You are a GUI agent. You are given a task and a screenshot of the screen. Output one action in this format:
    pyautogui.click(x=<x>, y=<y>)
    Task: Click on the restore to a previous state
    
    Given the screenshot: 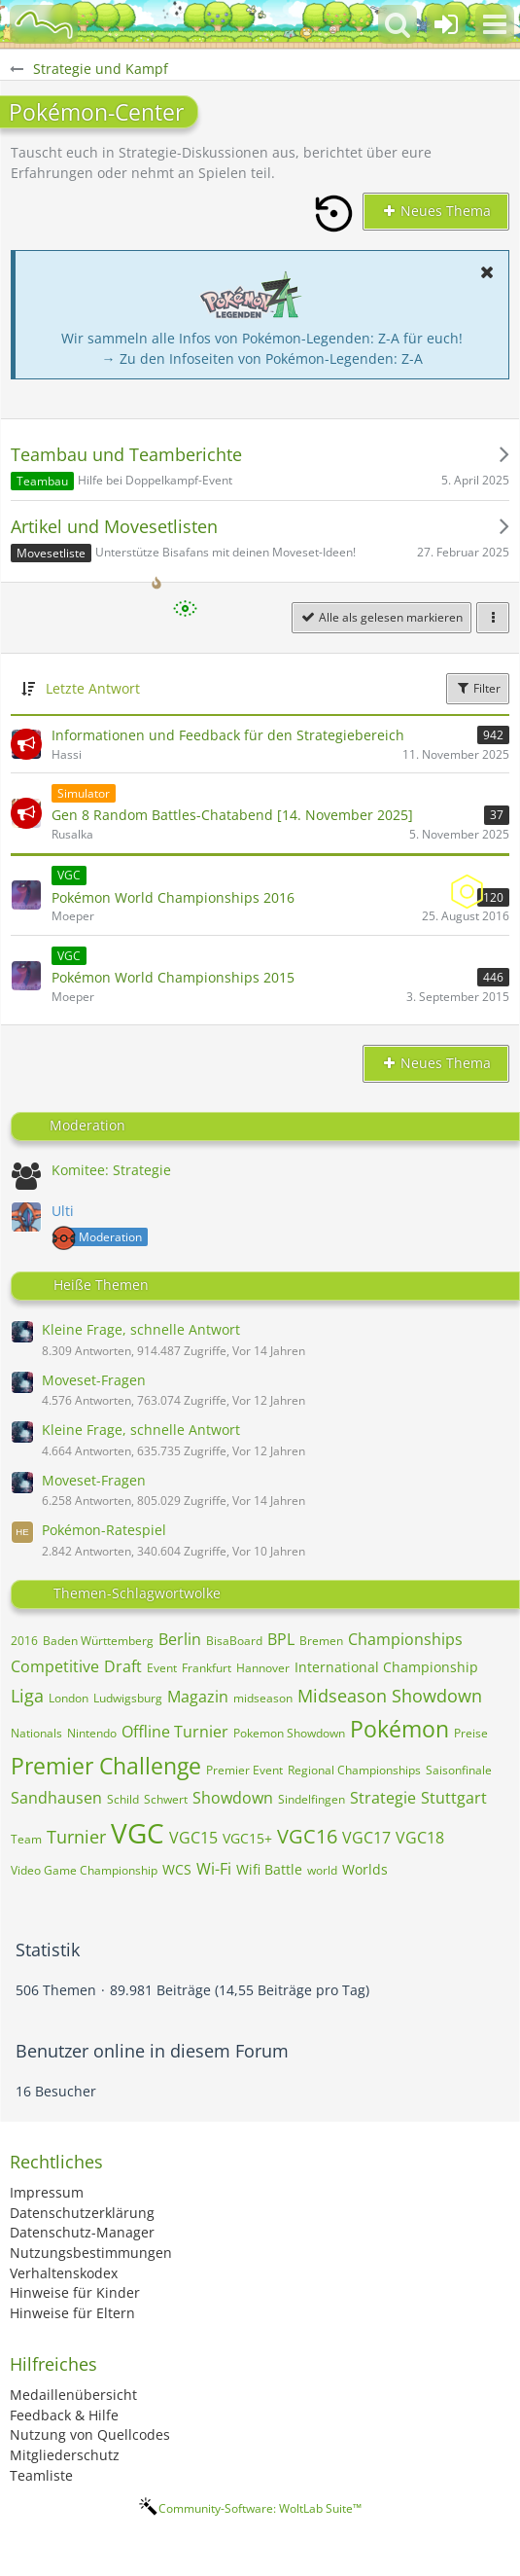 What is the action you would take?
    pyautogui.click(x=333, y=213)
    